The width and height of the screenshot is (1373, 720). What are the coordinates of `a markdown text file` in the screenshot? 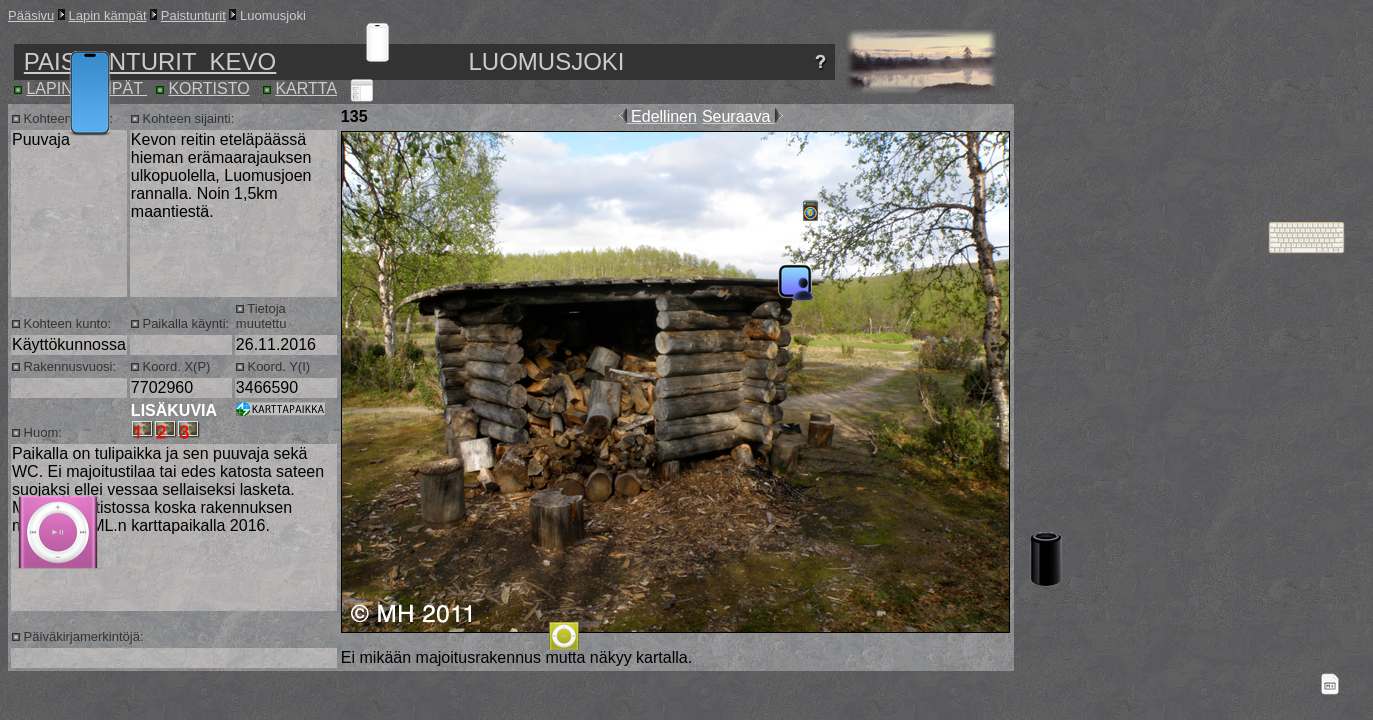 It's located at (1330, 684).